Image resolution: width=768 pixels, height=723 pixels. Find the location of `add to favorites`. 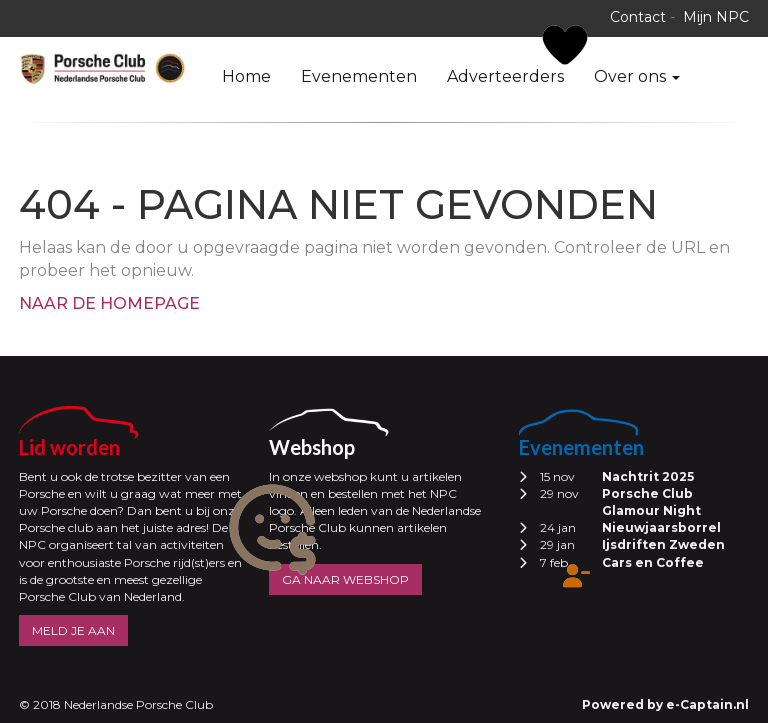

add to favorites is located at coordinates (565, 45).